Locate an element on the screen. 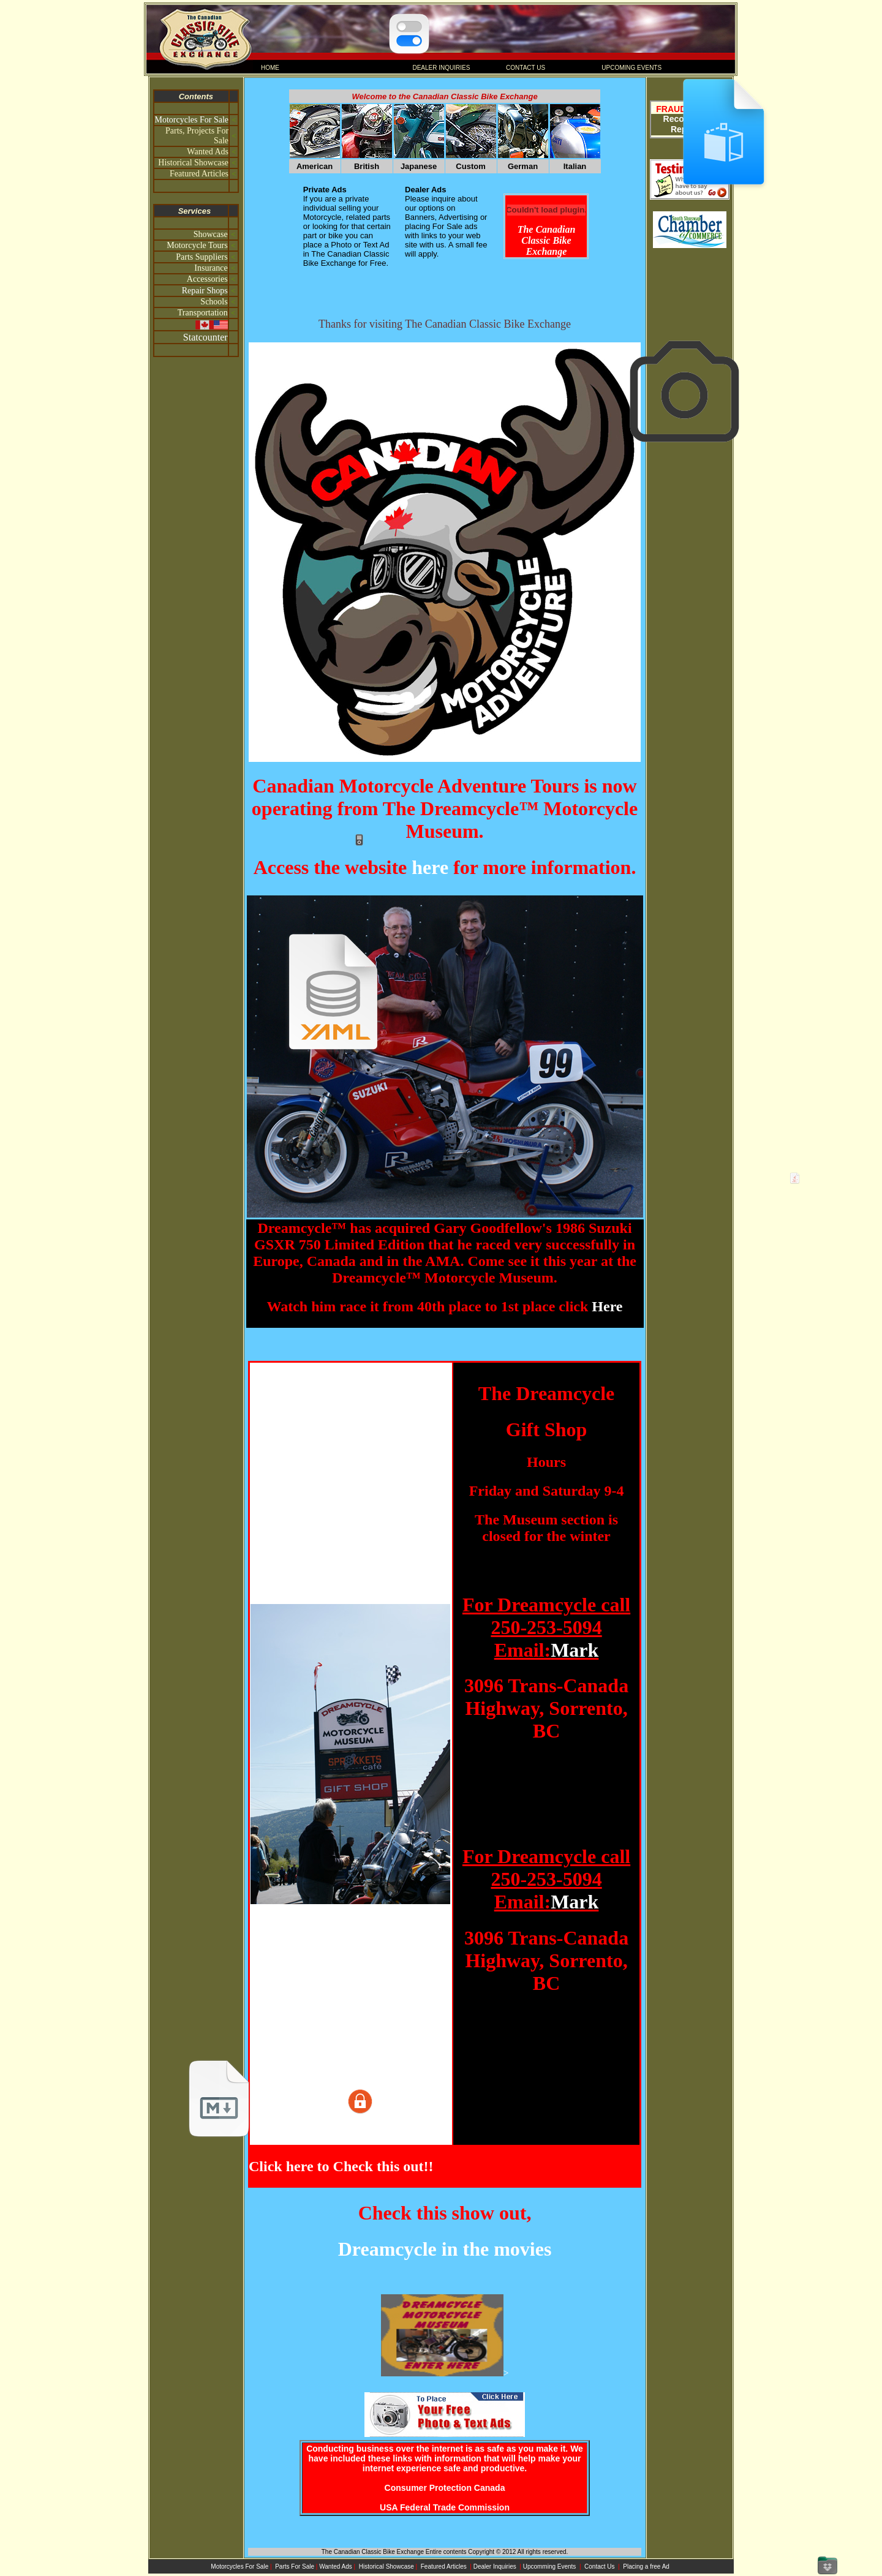 Image resolution: width=882 pixels, height=2576 pixels. open the camera app is located at coordinates (684, 395).